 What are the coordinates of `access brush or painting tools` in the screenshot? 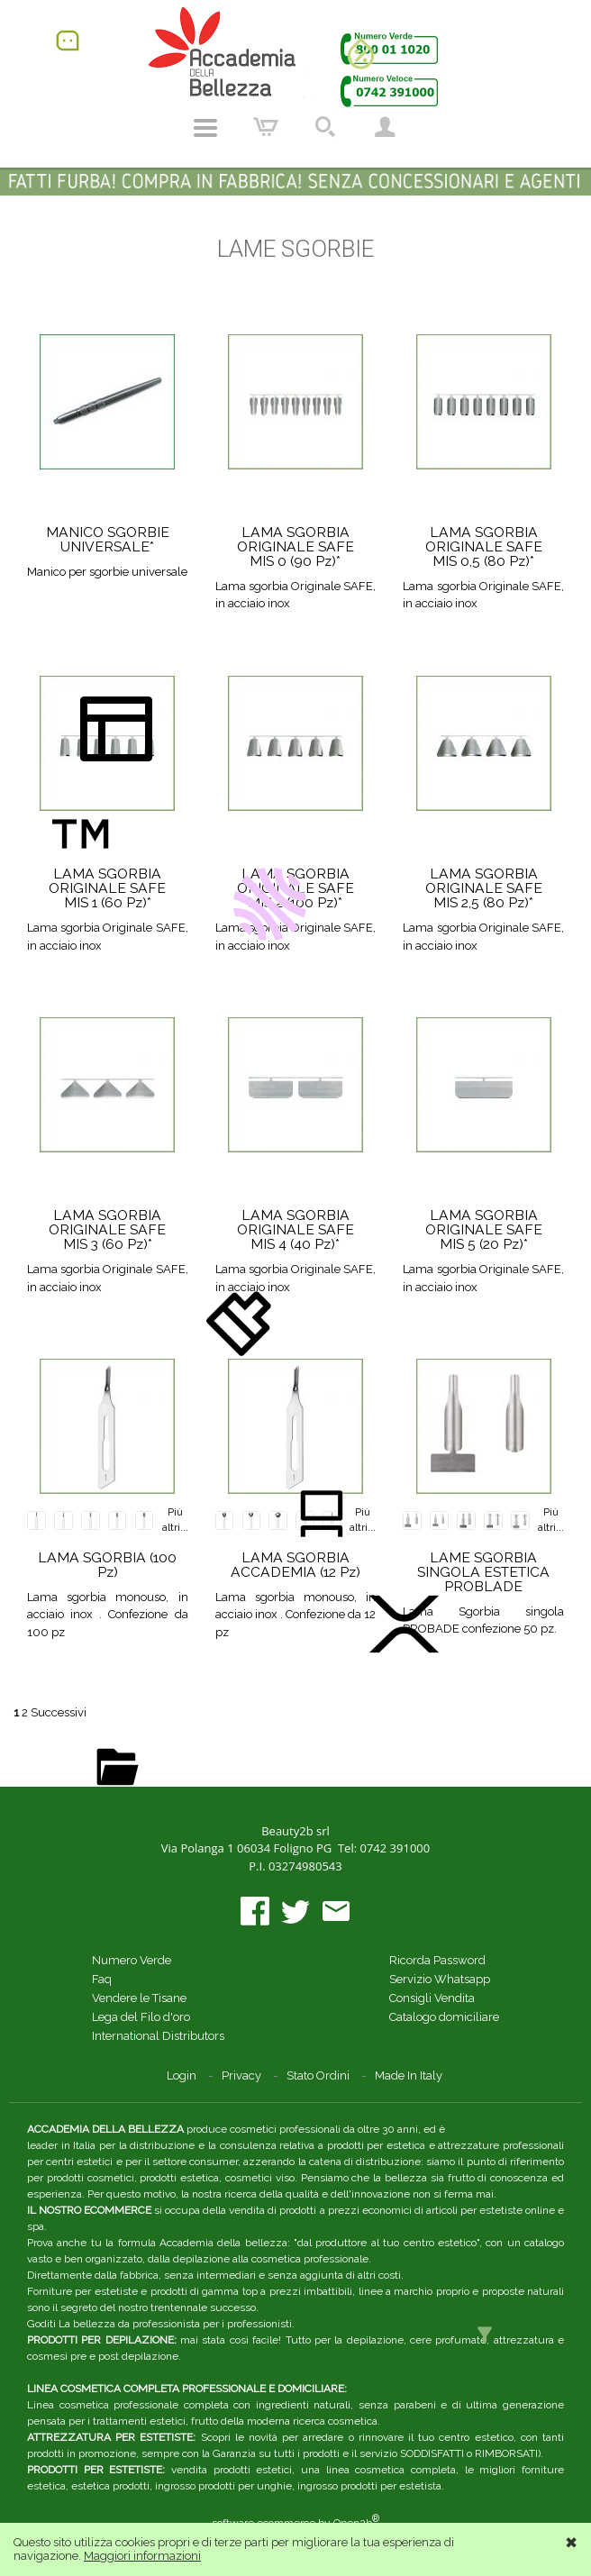 It's located at (241, 1322).